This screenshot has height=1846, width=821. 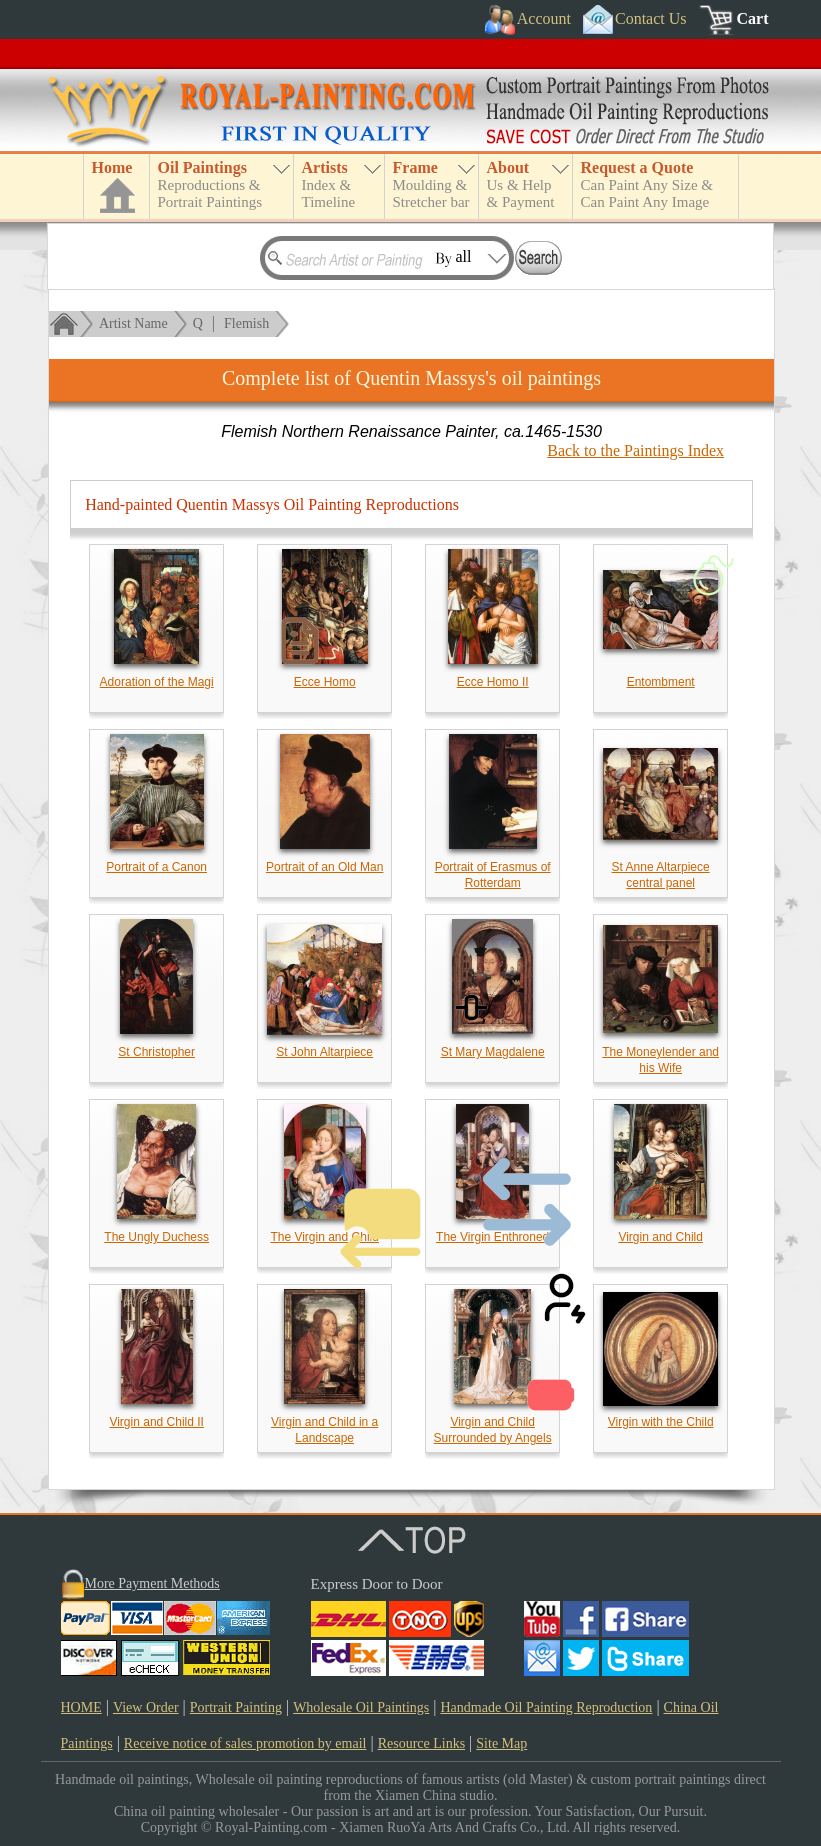 I want to click on user account with quick actions, so click(x=561, y=1297).